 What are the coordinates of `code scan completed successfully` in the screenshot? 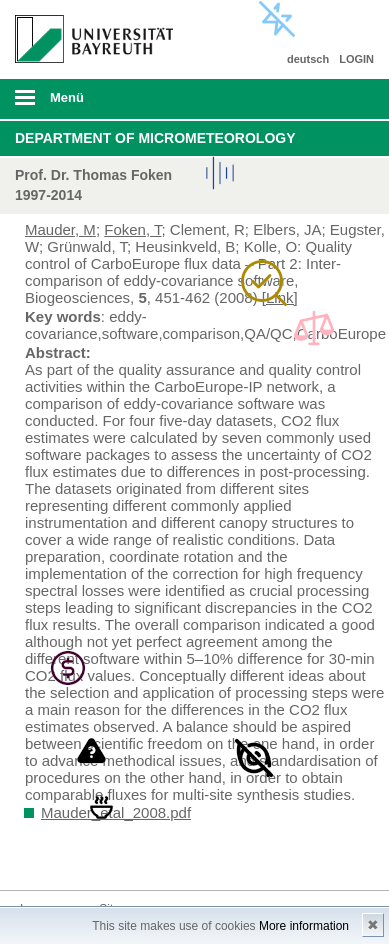 It's located at (265, 284).